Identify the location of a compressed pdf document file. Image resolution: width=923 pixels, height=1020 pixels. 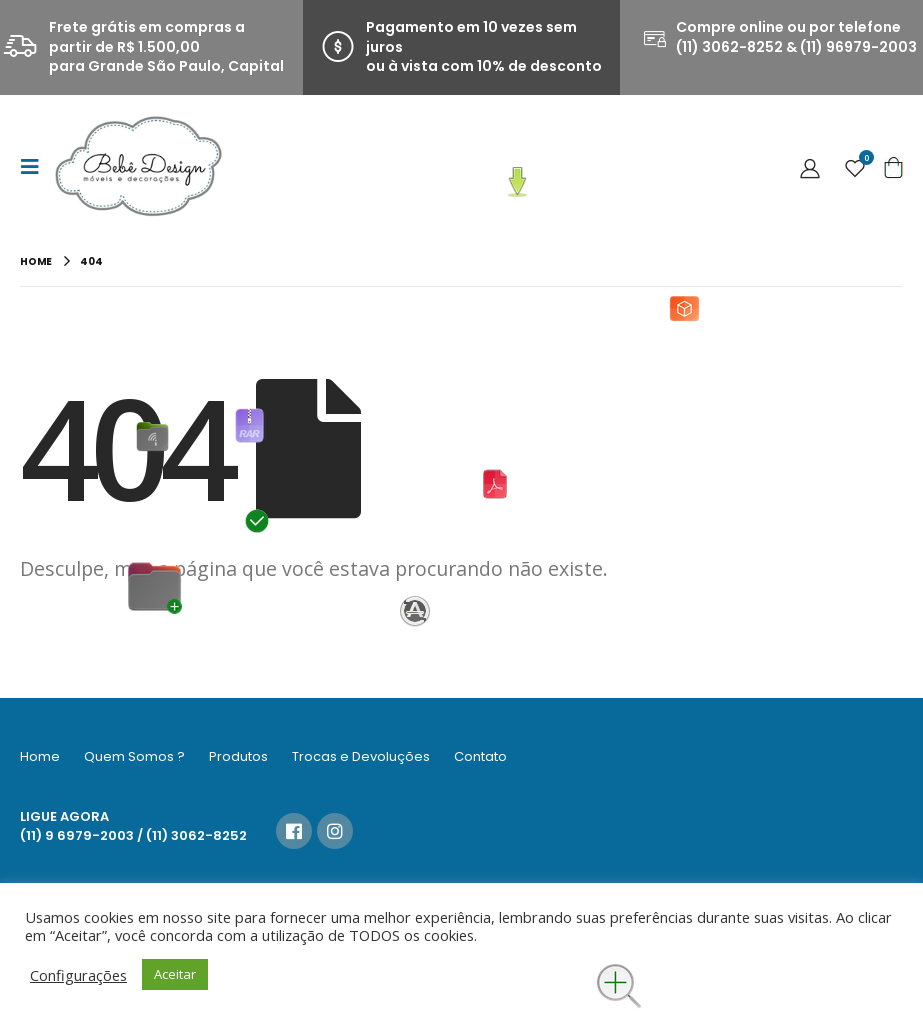
(495, 484).